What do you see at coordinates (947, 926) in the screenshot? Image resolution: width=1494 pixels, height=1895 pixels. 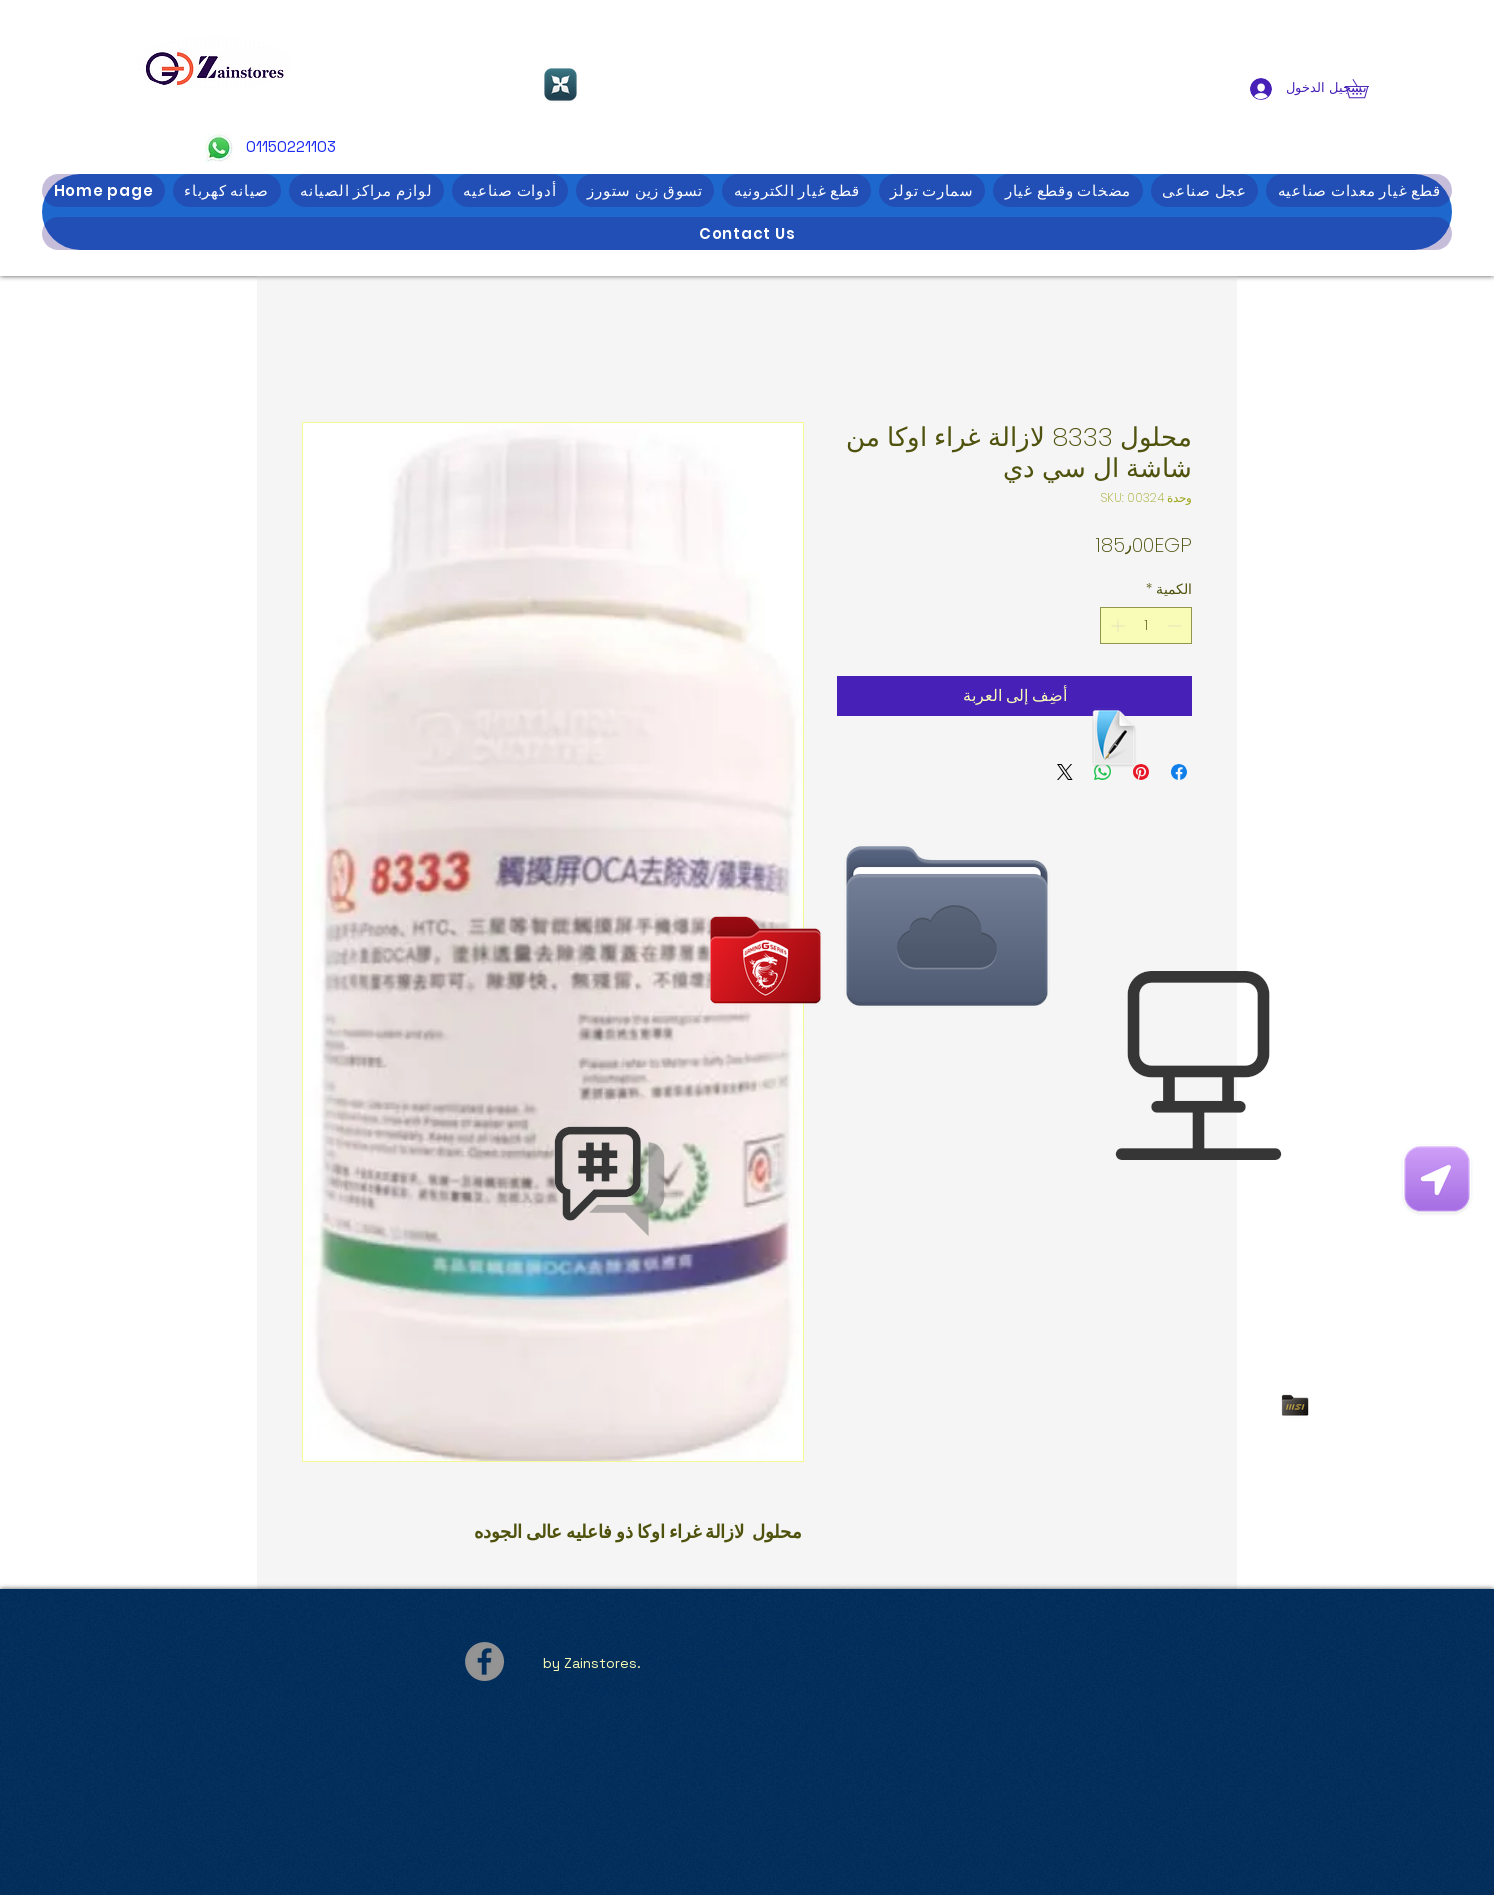 I see `access cloud-synced files and folders` at bounding box center [947, 926].